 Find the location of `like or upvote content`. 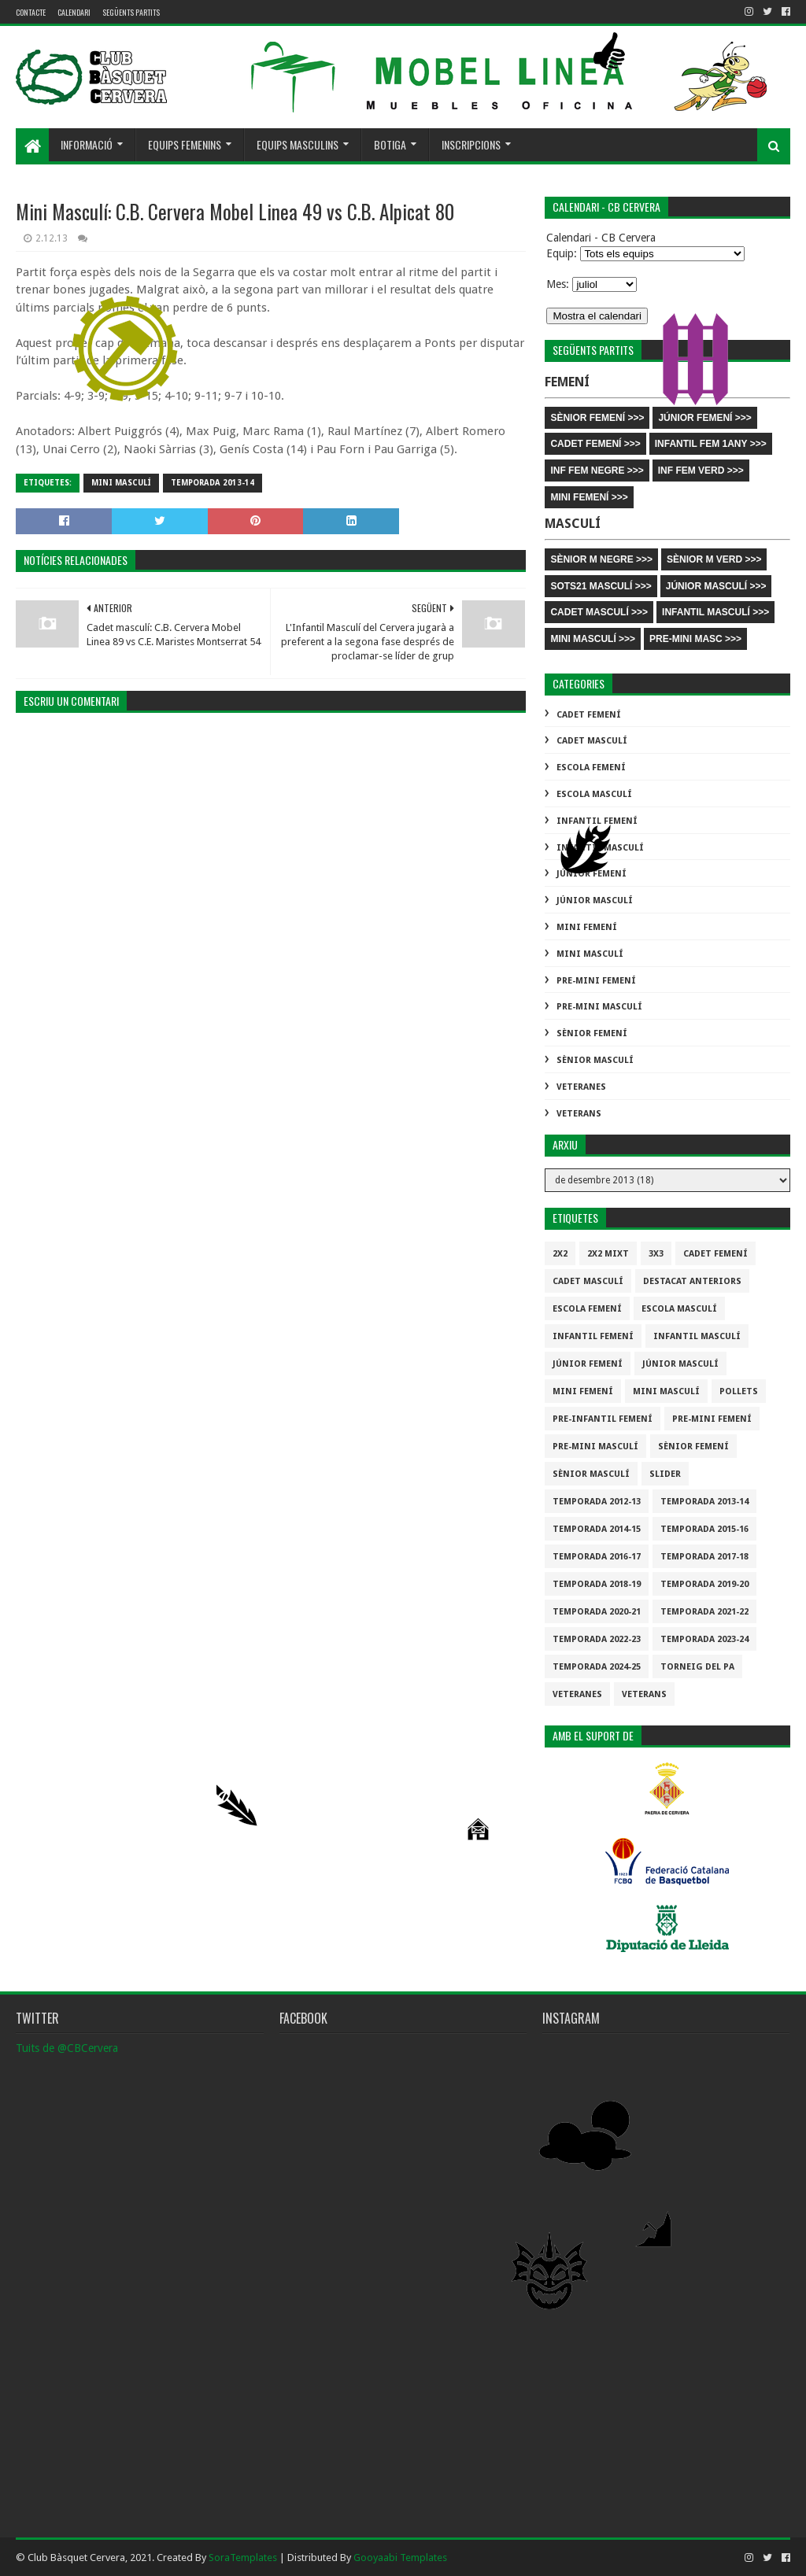

like or upvote content is located at coordinates (610, 51).